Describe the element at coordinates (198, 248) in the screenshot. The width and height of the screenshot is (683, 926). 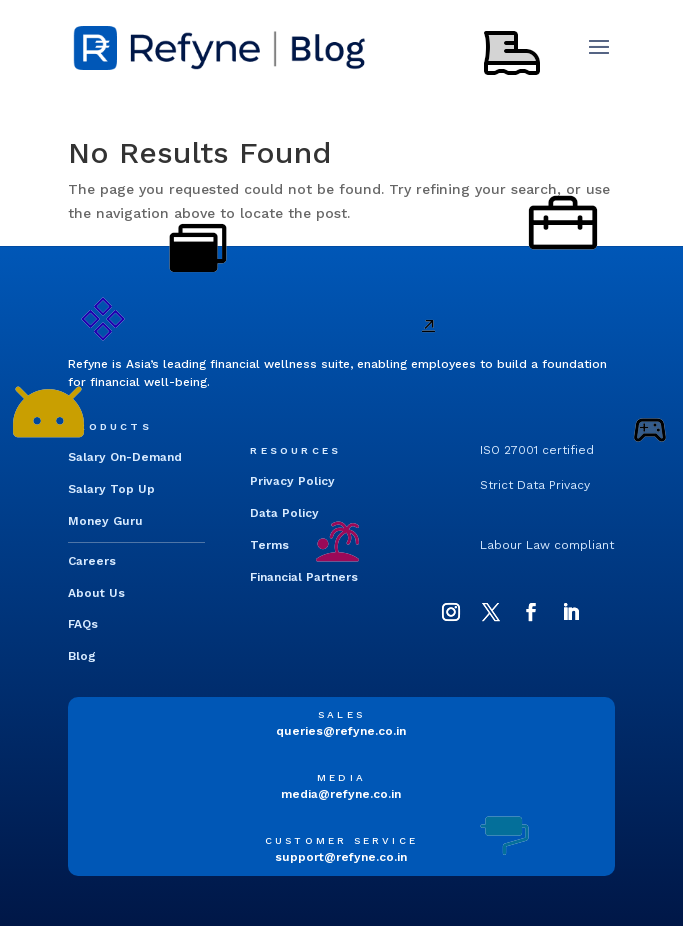
I see `view open browser windows` at that location.